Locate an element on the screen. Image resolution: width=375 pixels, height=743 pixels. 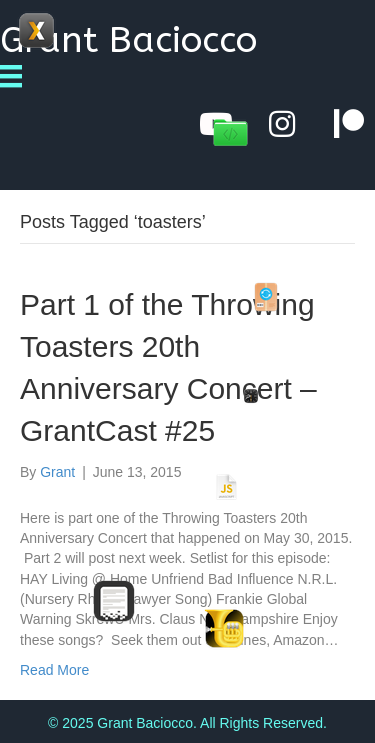
open plex media server is located at coordinates (36, 30).